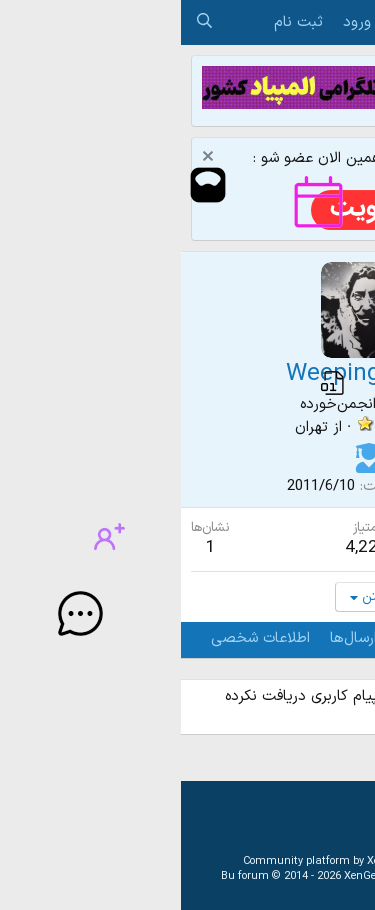  Describe the element at coordinates (80, 613) in the screenshot. I see `open chat or messaging` at that location.